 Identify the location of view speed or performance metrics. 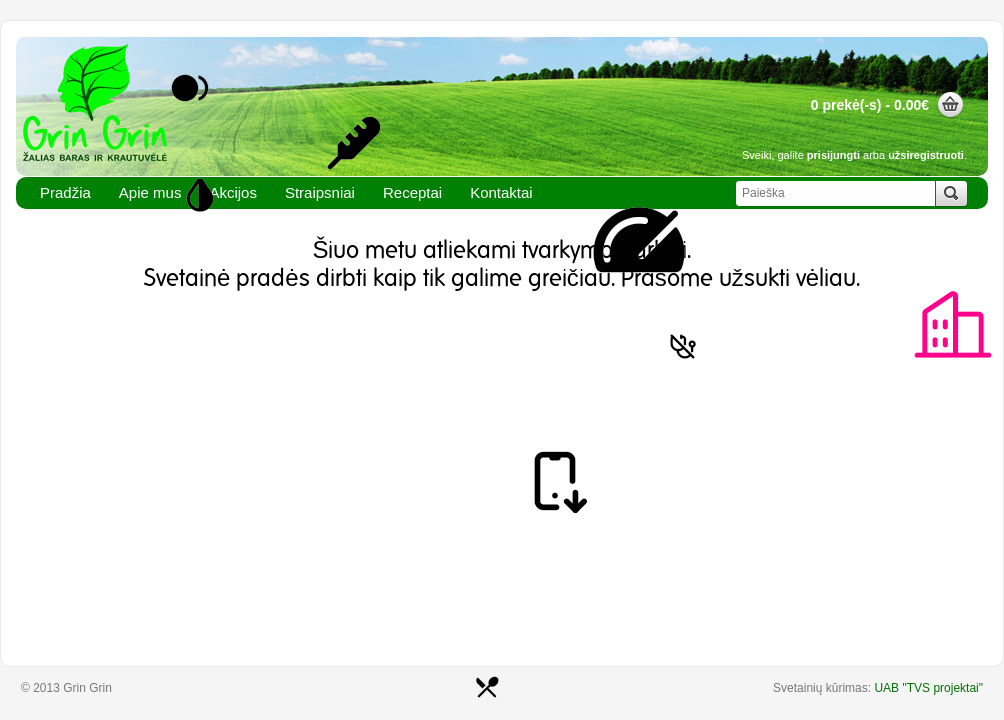
(639, 243).